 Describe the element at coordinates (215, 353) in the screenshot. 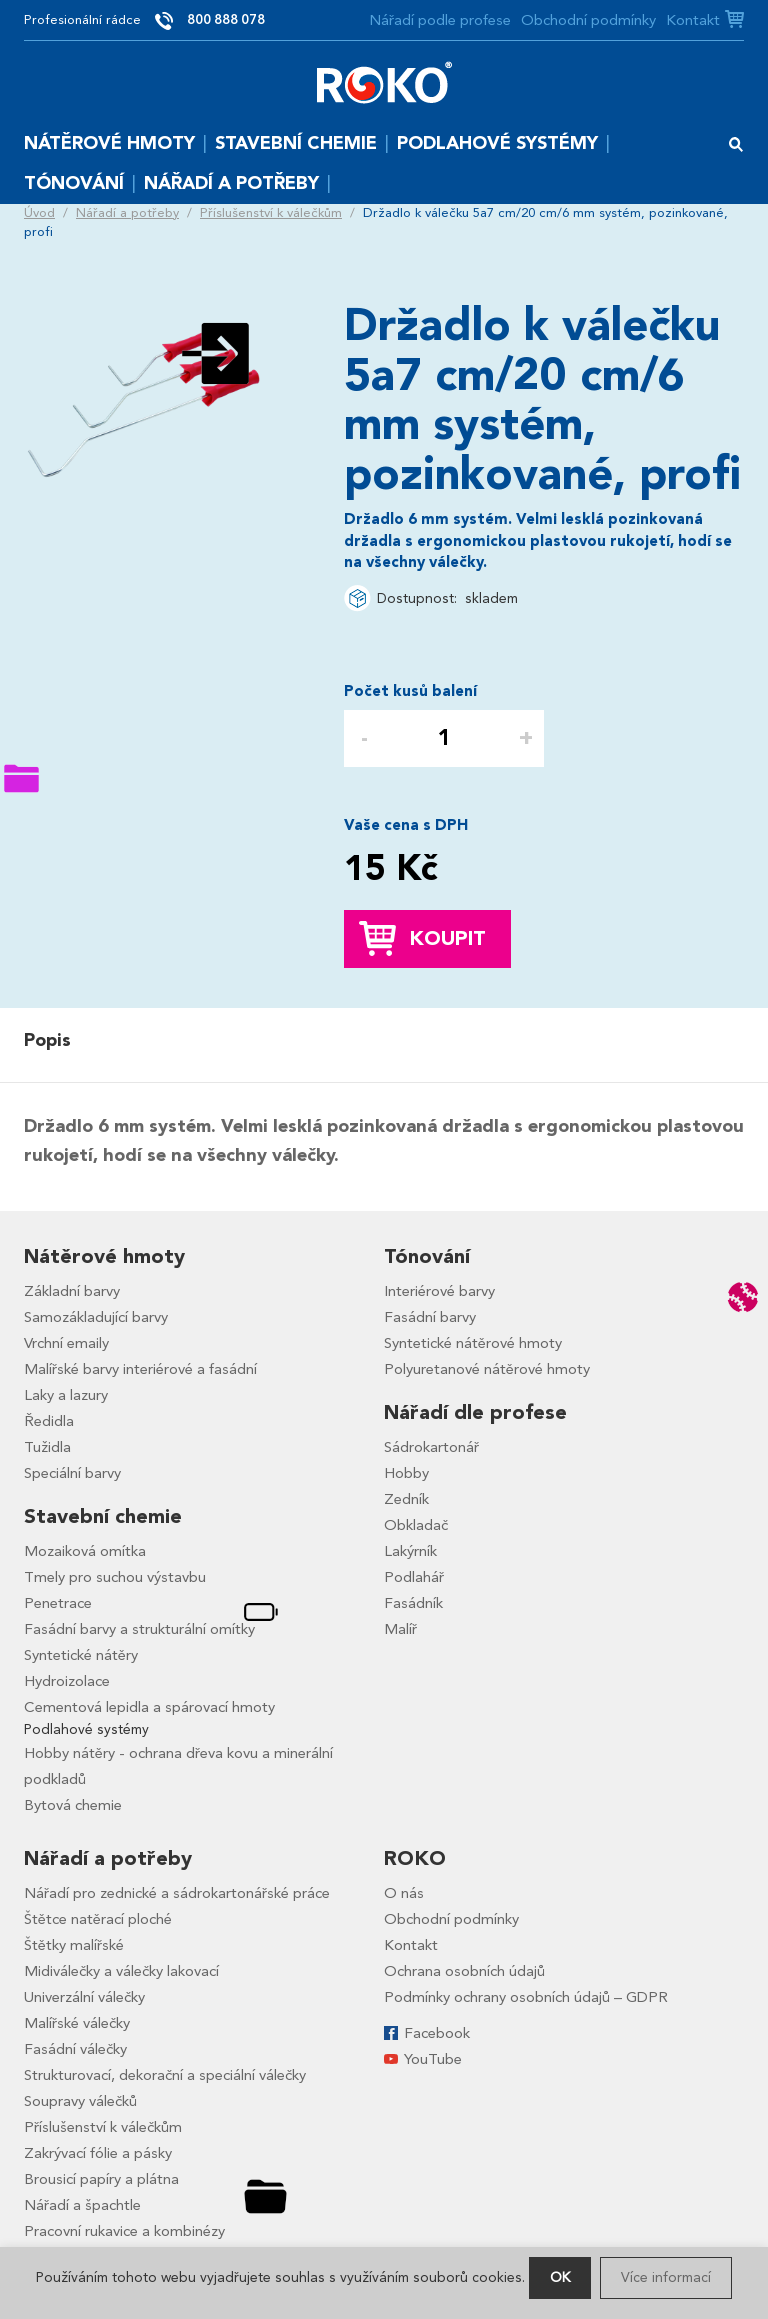

I see `log in to your account` at that location.